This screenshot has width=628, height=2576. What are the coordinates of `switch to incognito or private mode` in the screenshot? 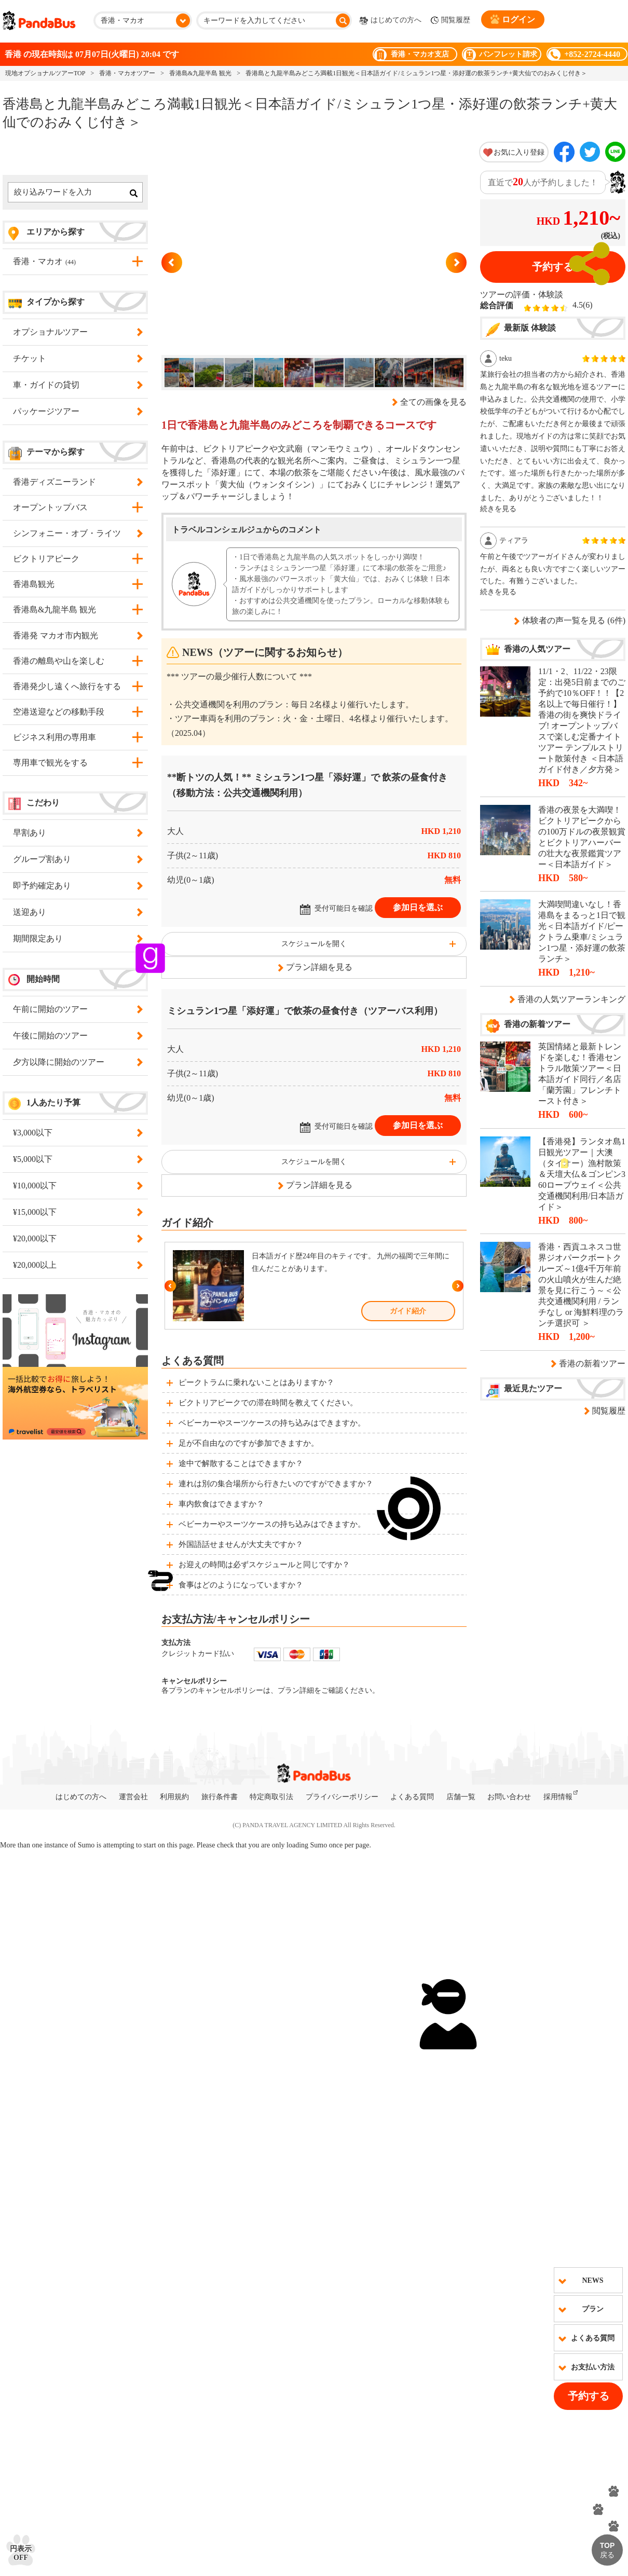 It's located at (448, 2014).